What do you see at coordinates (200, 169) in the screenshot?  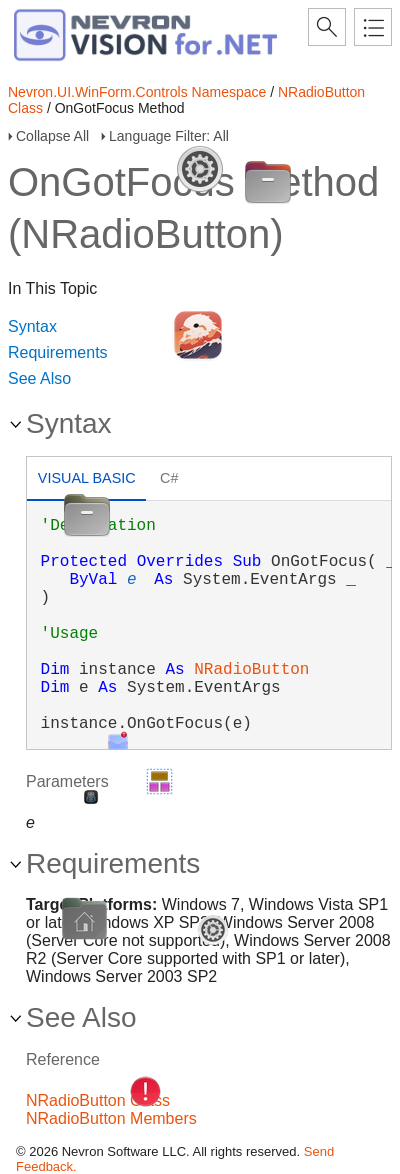 I see `open system settings` at bounding box center [200, 169].